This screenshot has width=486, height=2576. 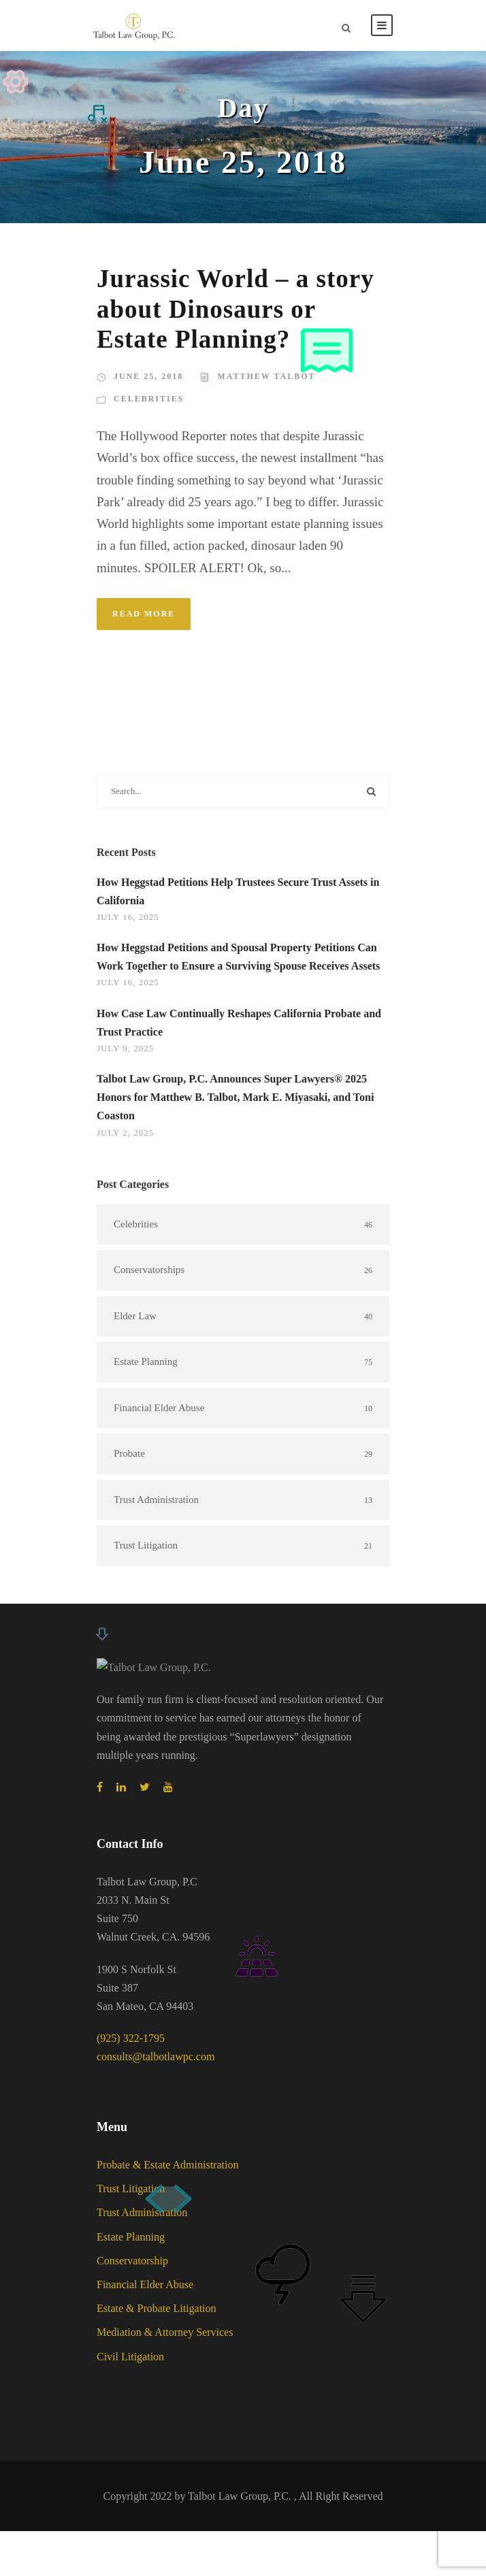 What do you see at coordinates (102, 1634) in the screenshot?
I see `download a file or content` at bounding box center [102, 1634].